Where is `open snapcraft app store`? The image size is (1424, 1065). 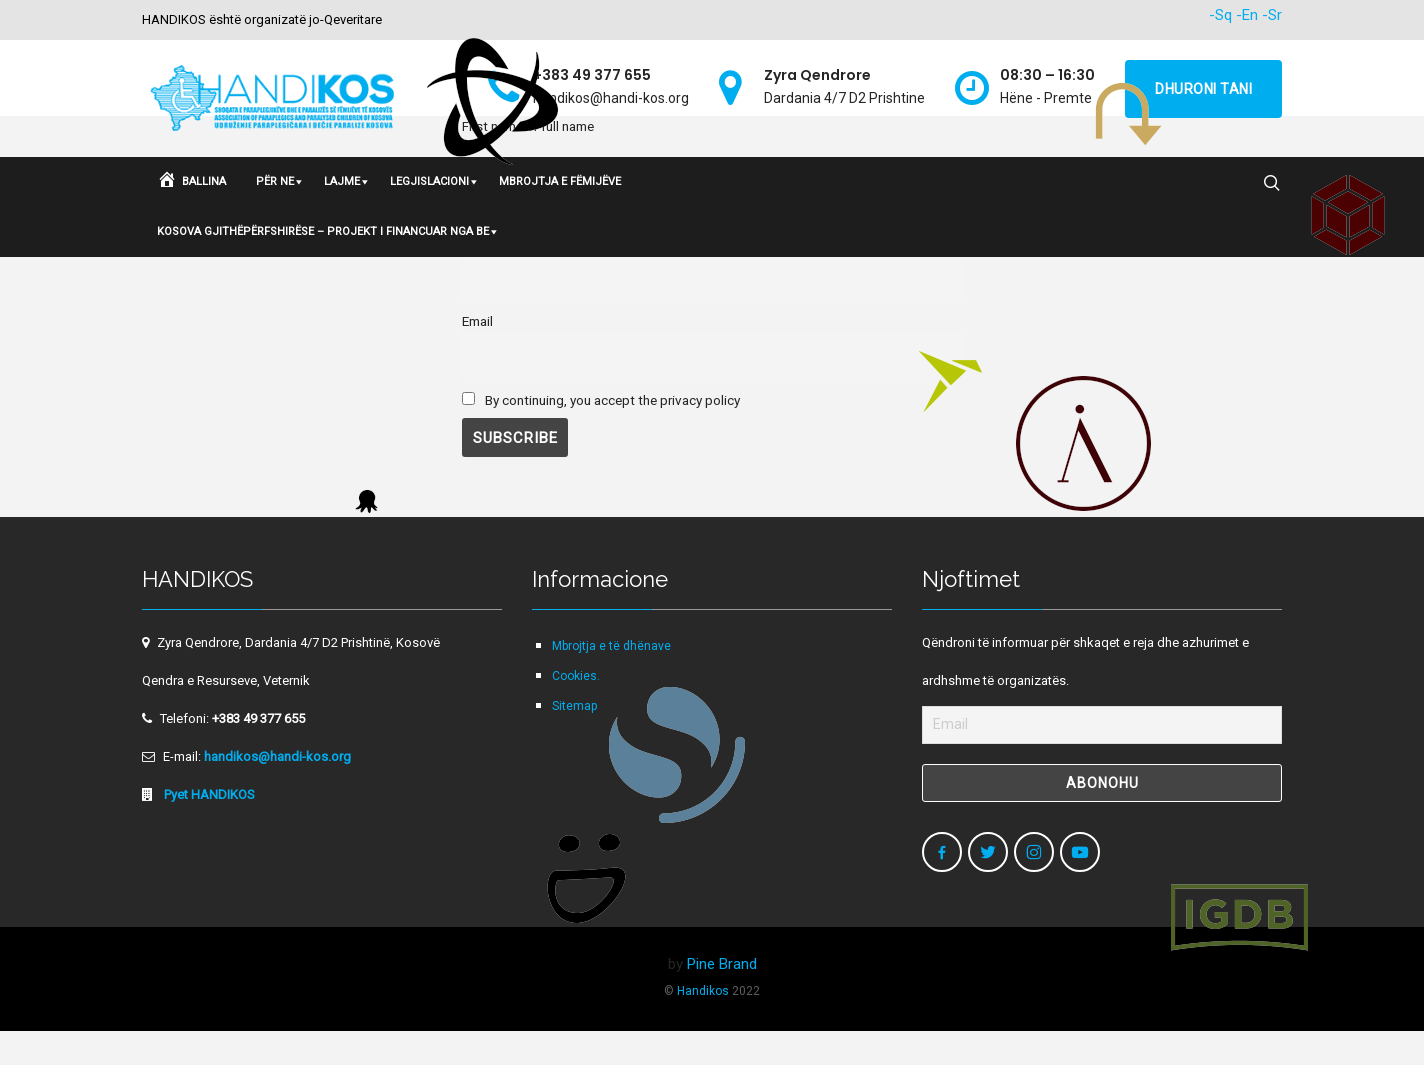 open snapcraft app store is located at coordinates (950, 381).